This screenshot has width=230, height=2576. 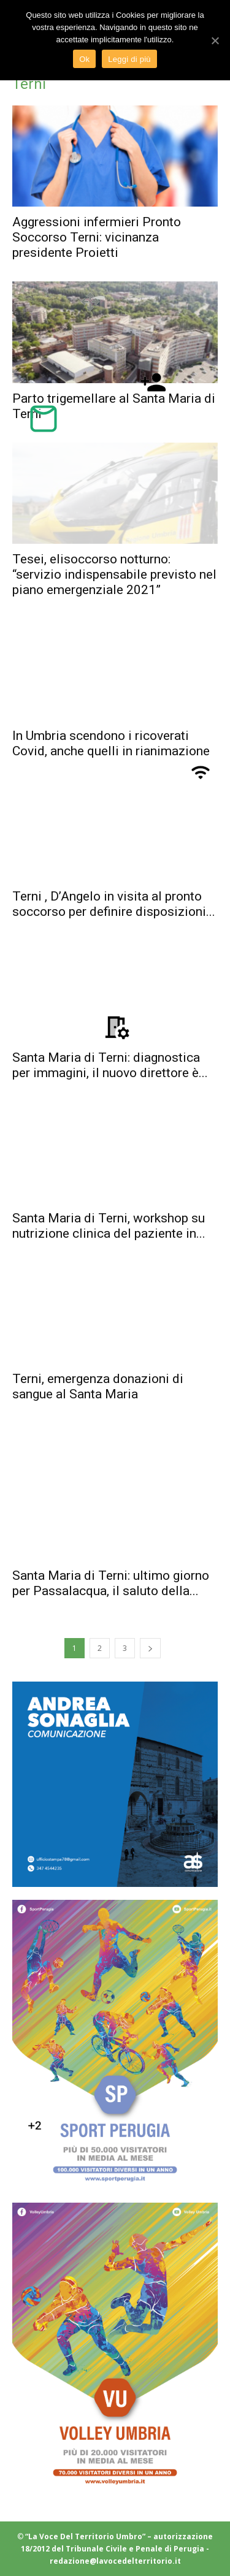 What do you see at coordinates (44, 419) in the screenshot?
I see `hang dry laundry care instruction` at bounding box center [44, 419].